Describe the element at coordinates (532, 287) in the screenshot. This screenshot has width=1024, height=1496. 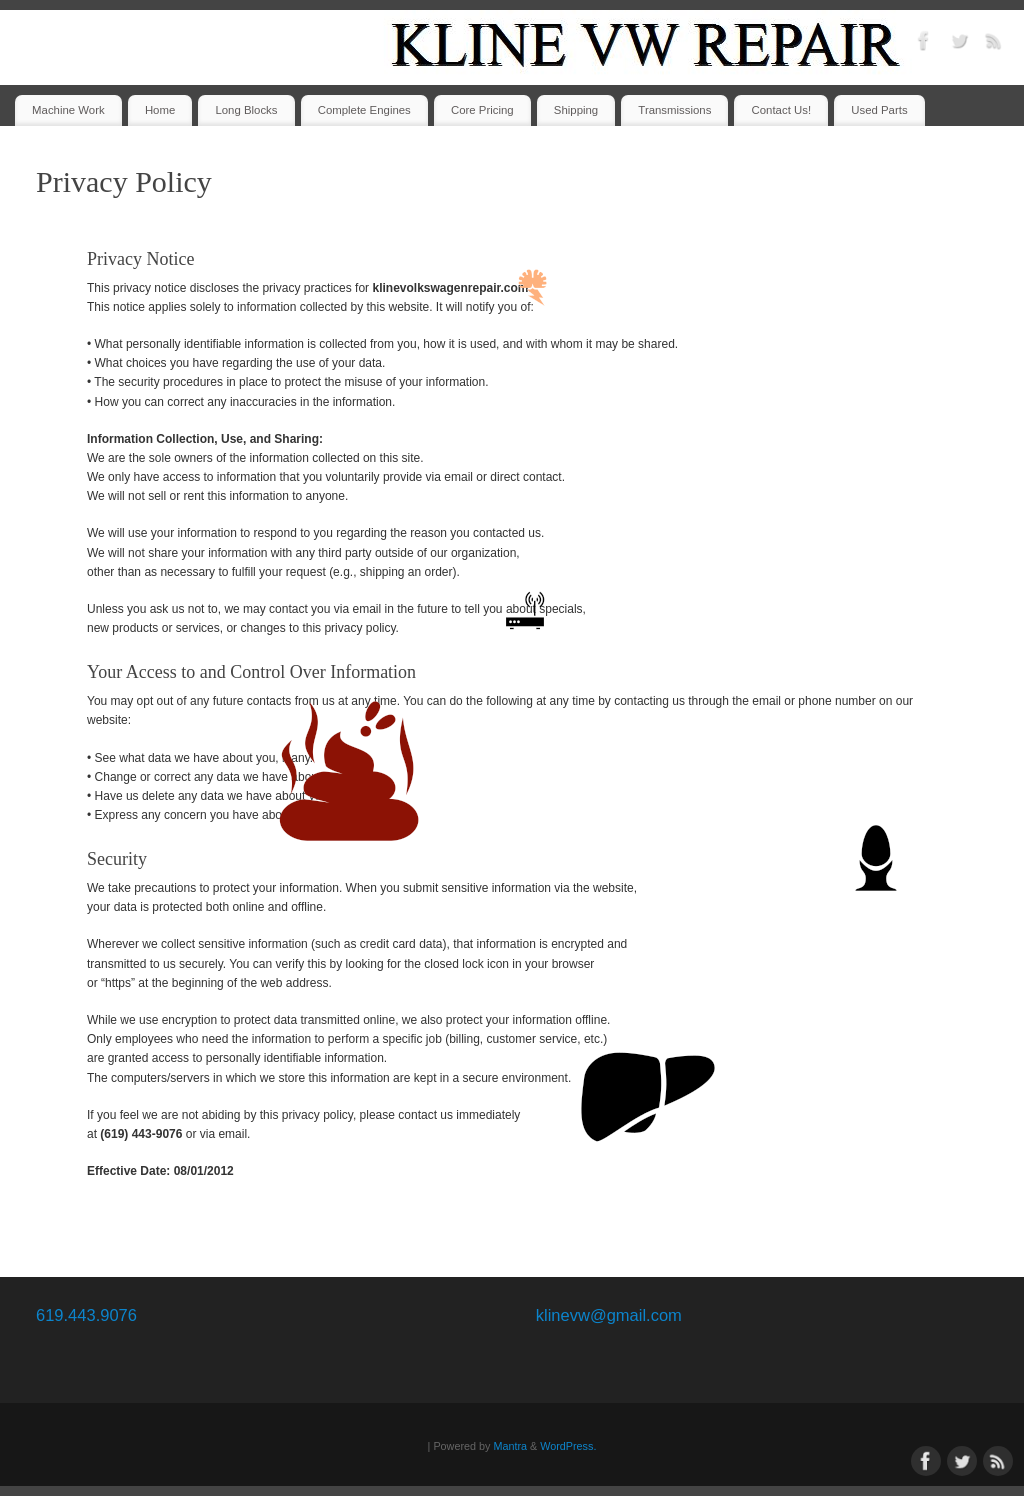
I see `start a brainstorming session` at that location.